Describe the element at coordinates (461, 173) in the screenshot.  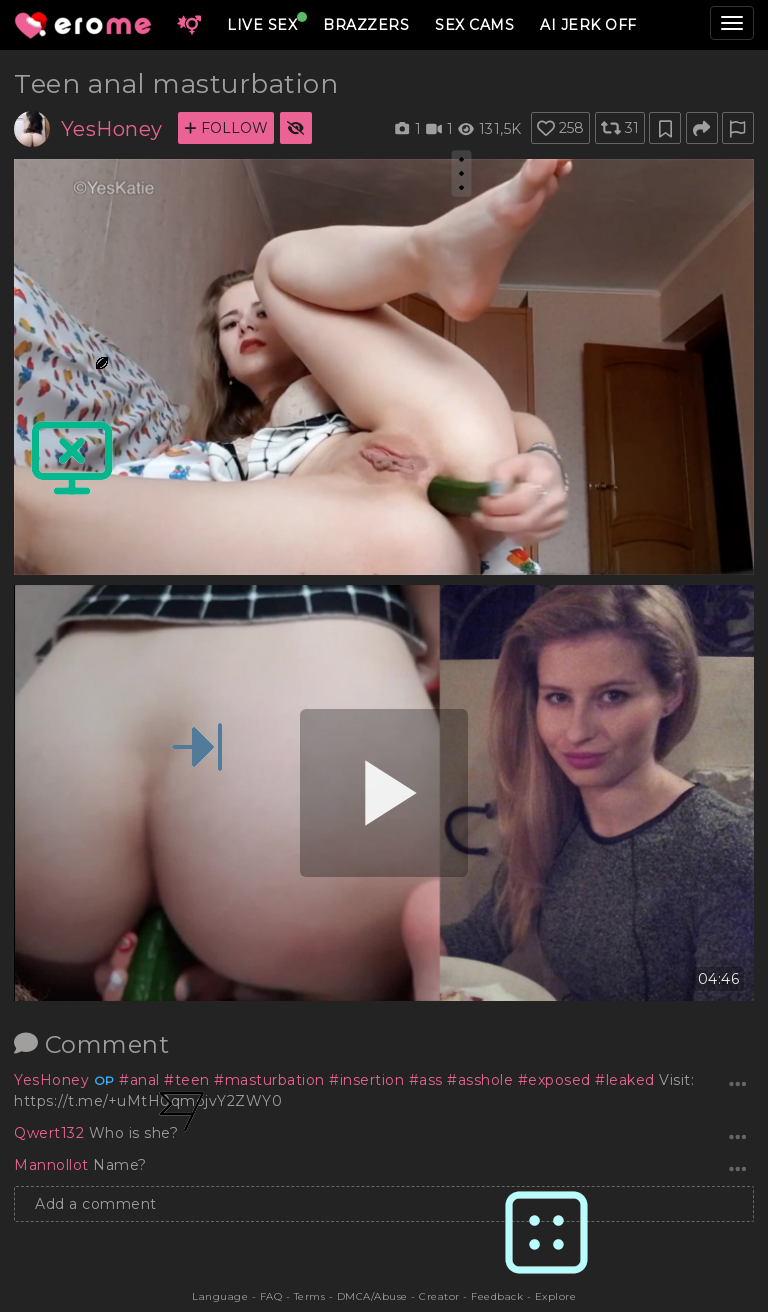
I see `open more options menu` at that location.